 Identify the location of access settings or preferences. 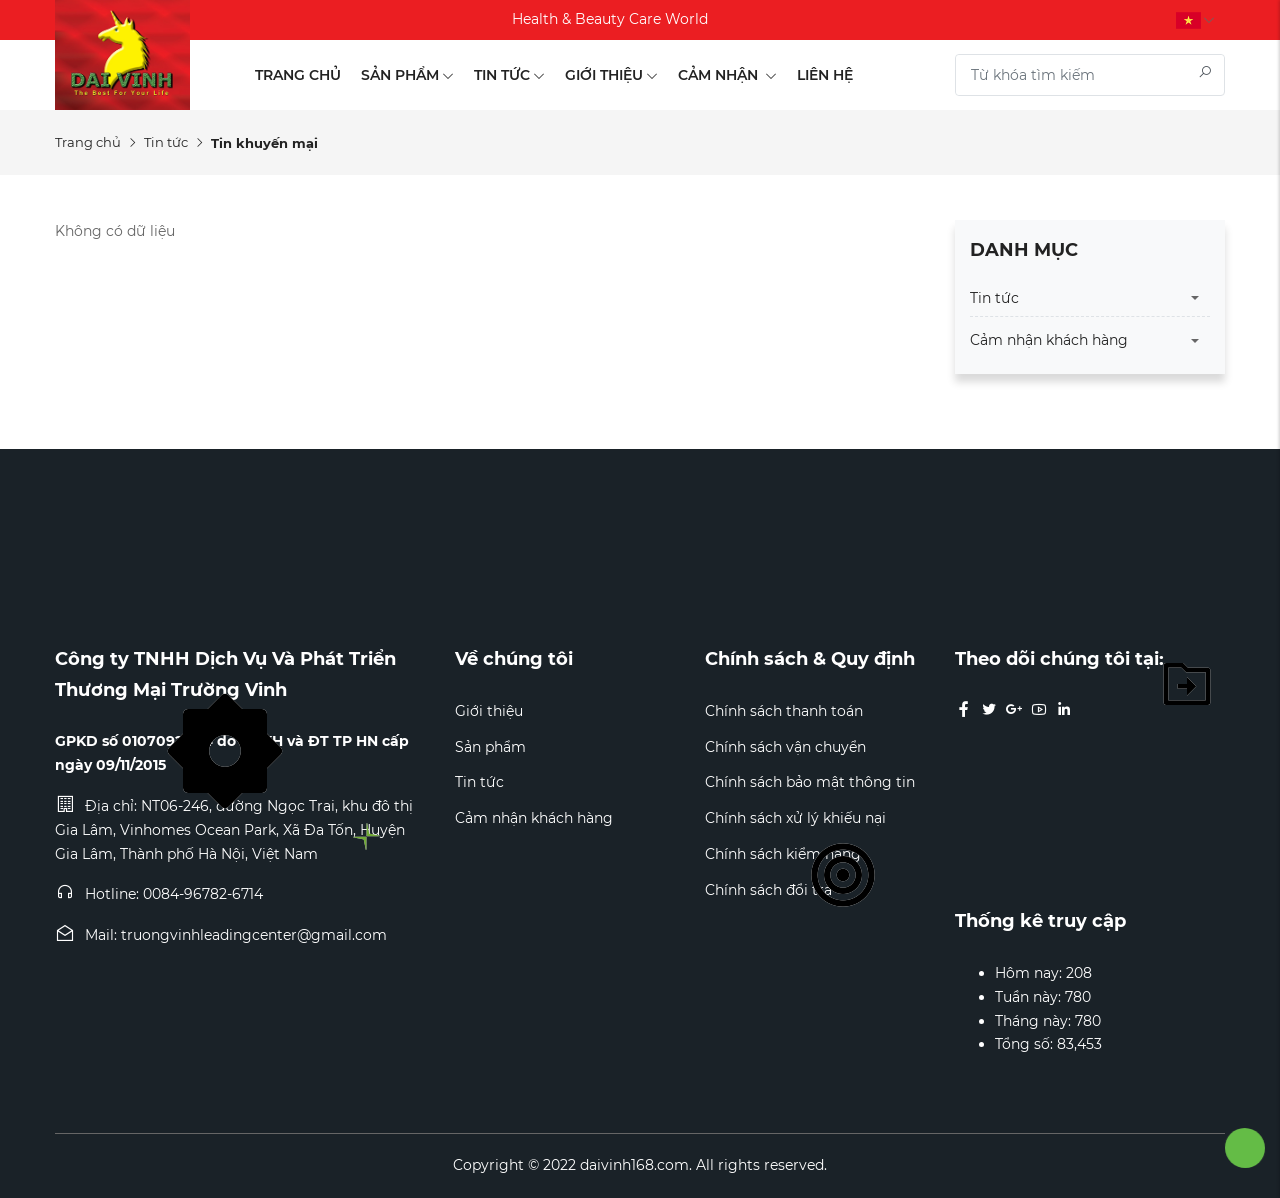
(225, 751).